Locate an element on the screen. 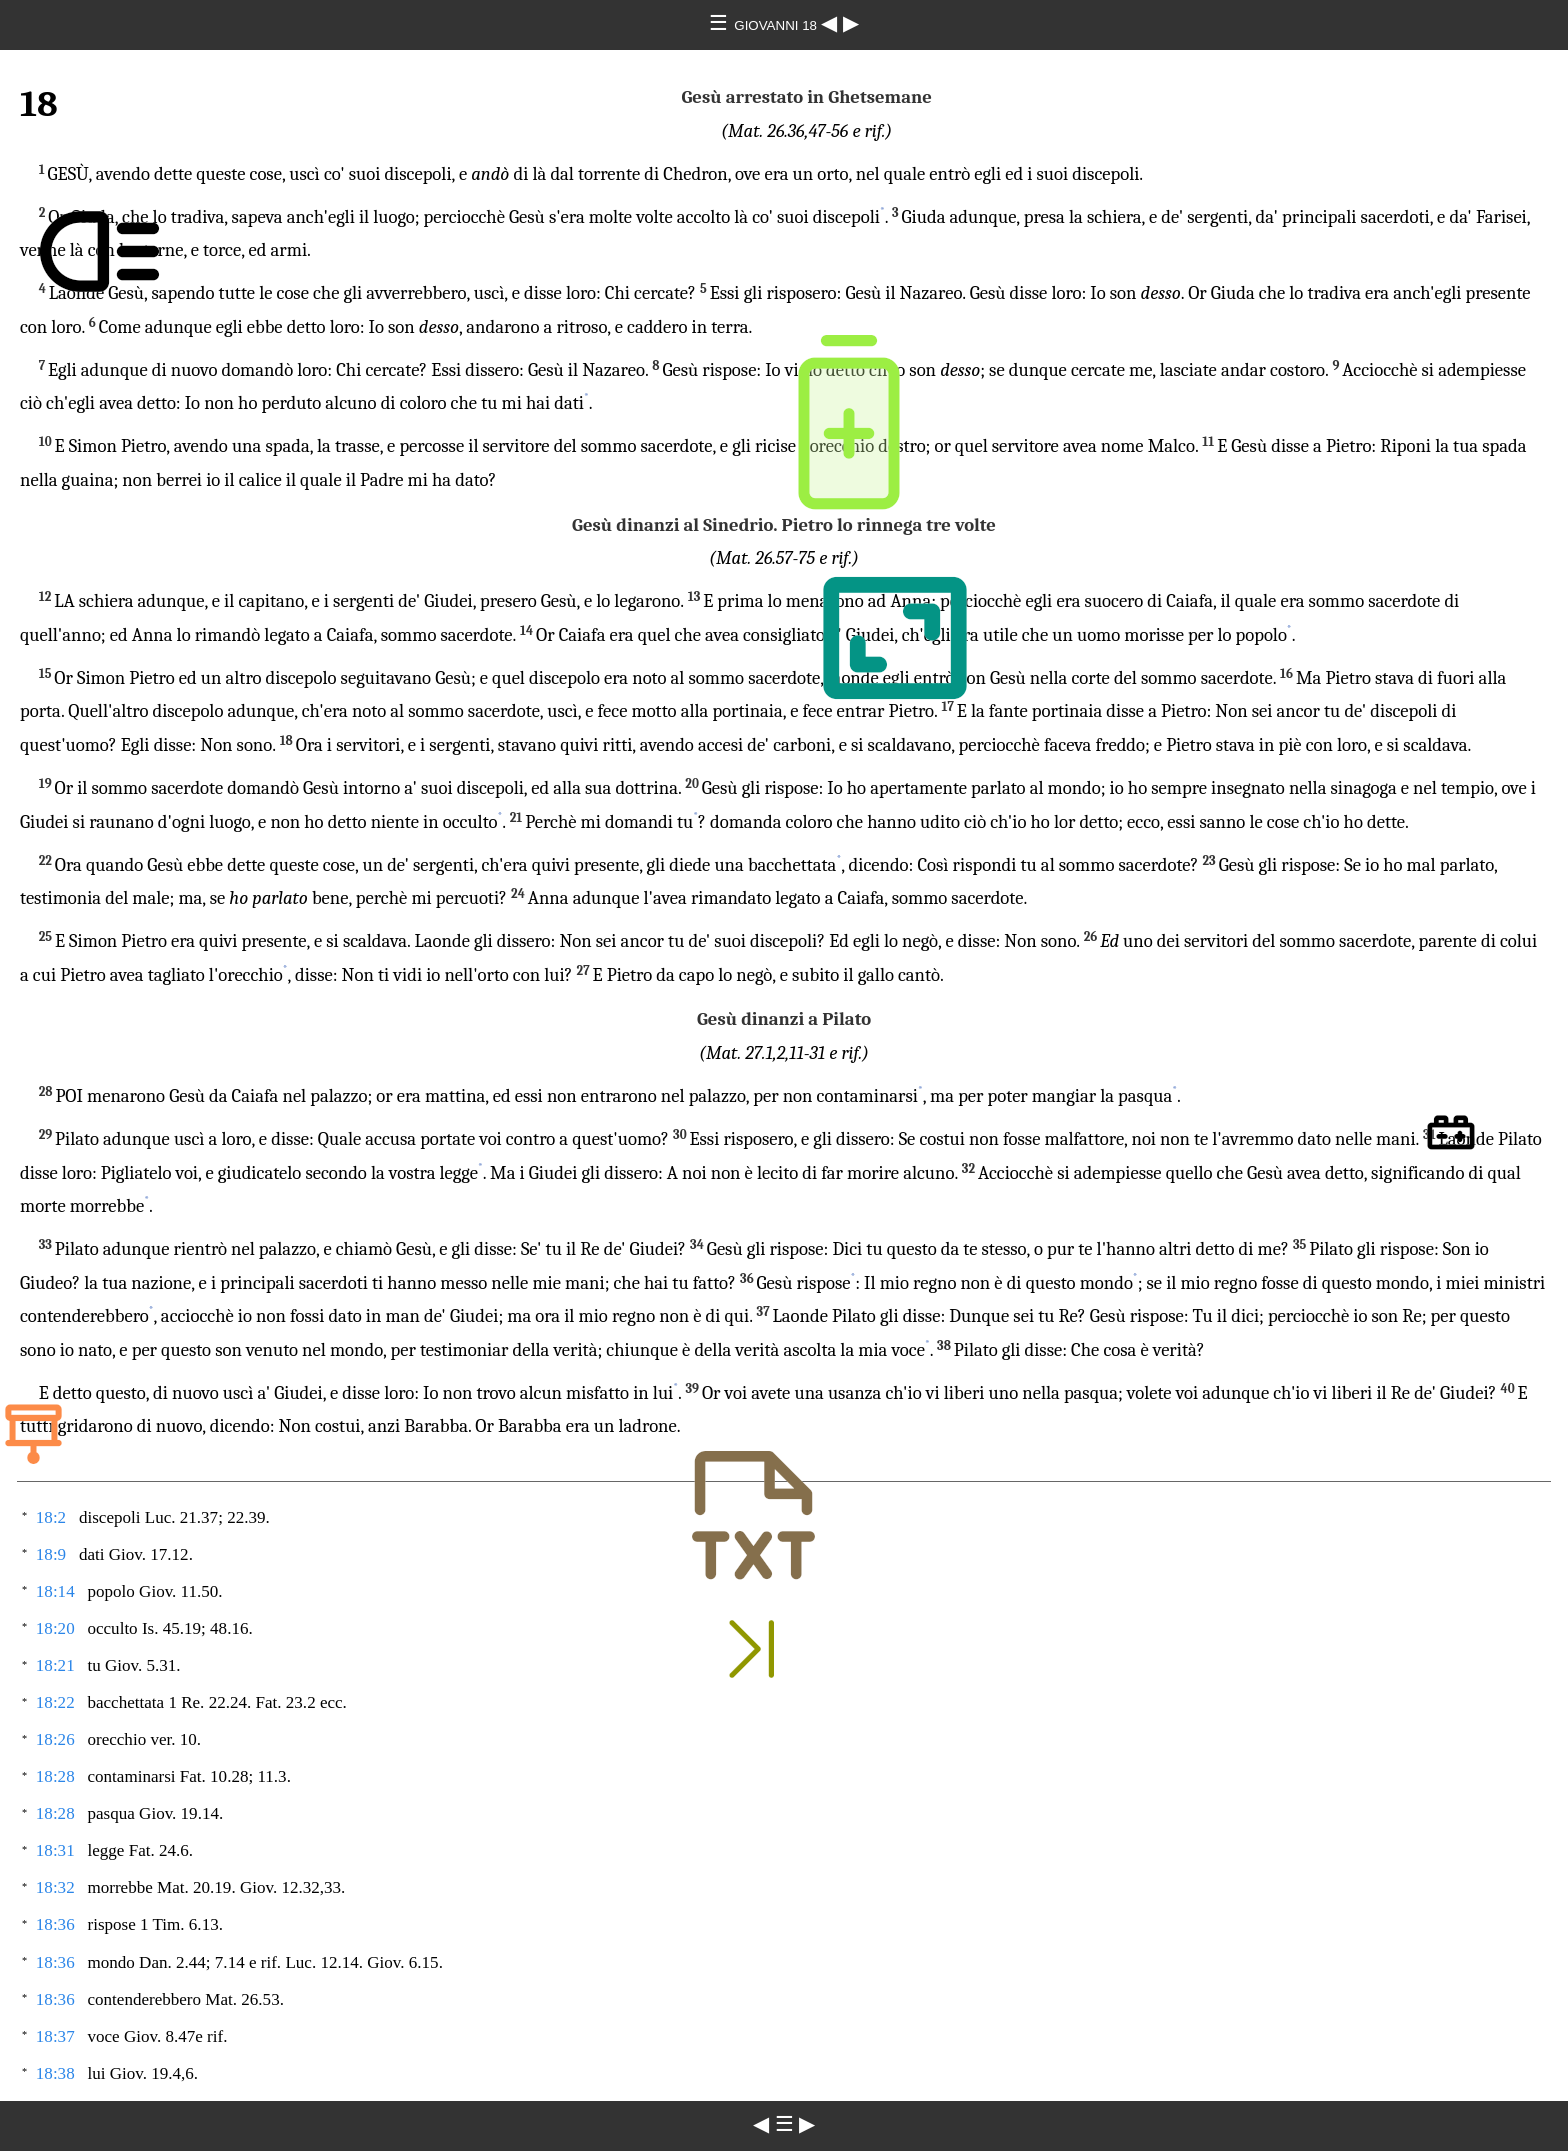 The image size is (1568, 2151). skip to end or next item is located at coordinates (753, 1649).